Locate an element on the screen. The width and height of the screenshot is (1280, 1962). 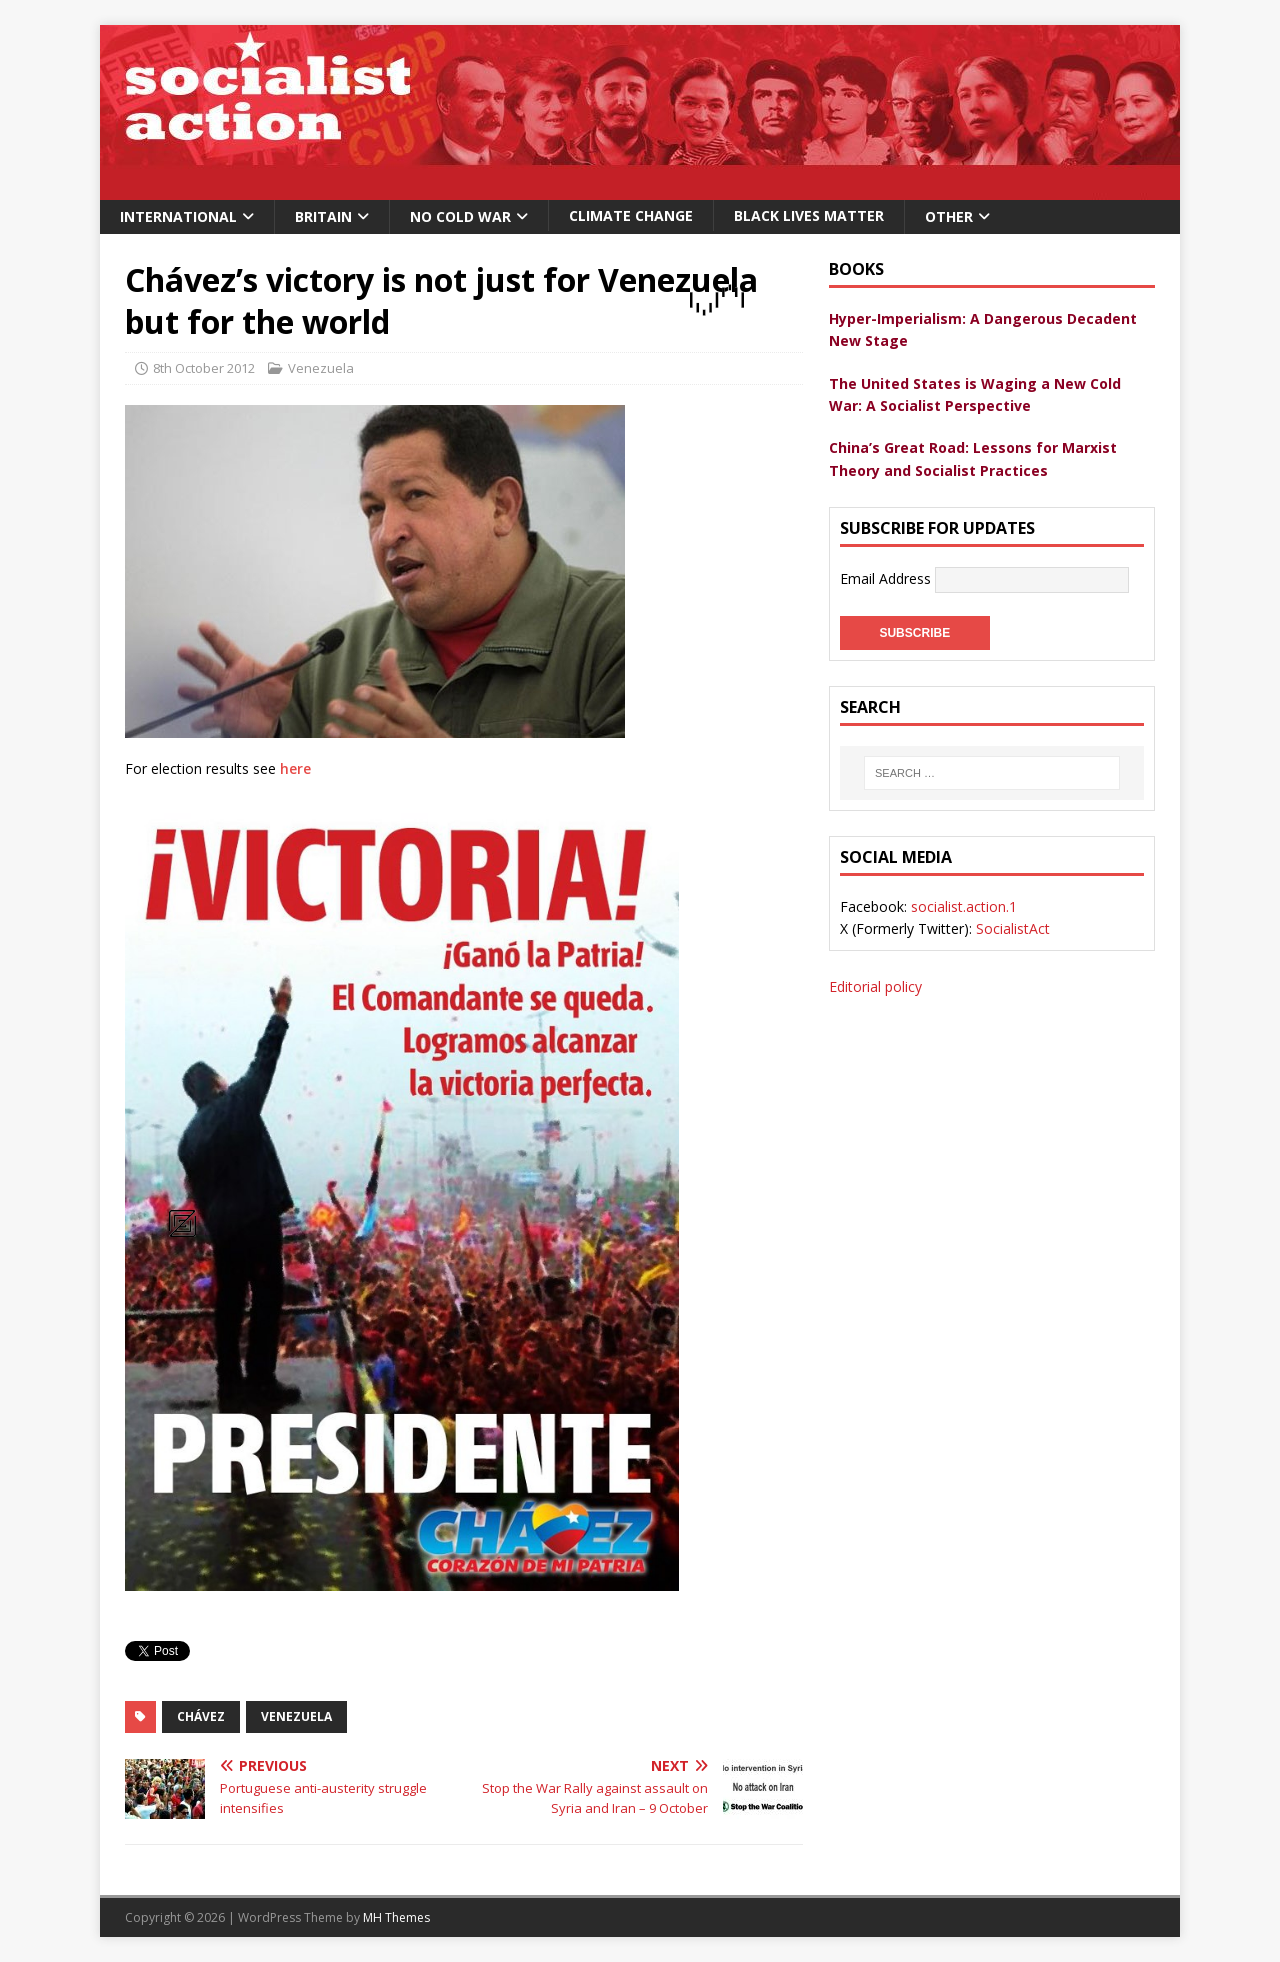
unraid server management application is located at coordinates (717, 300).